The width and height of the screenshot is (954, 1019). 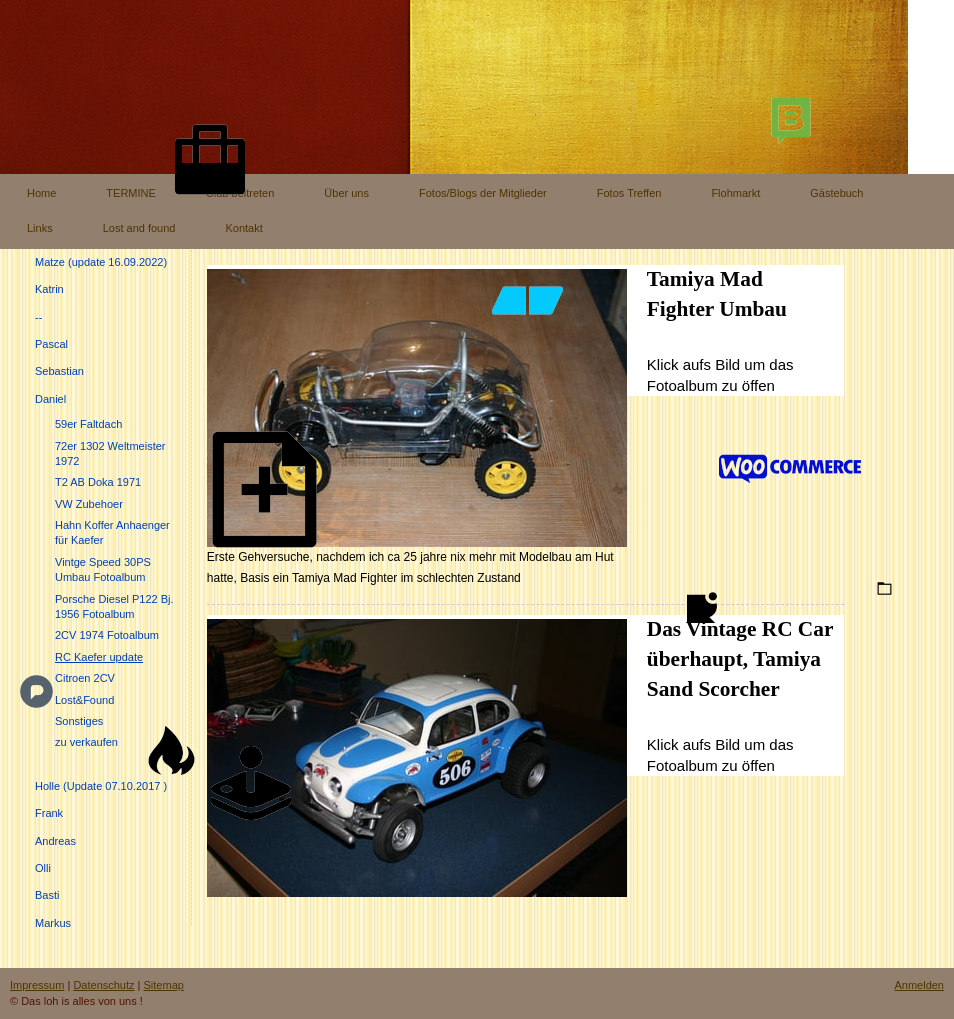 I want to click on access work or business documents, so click(x=210, y=163).